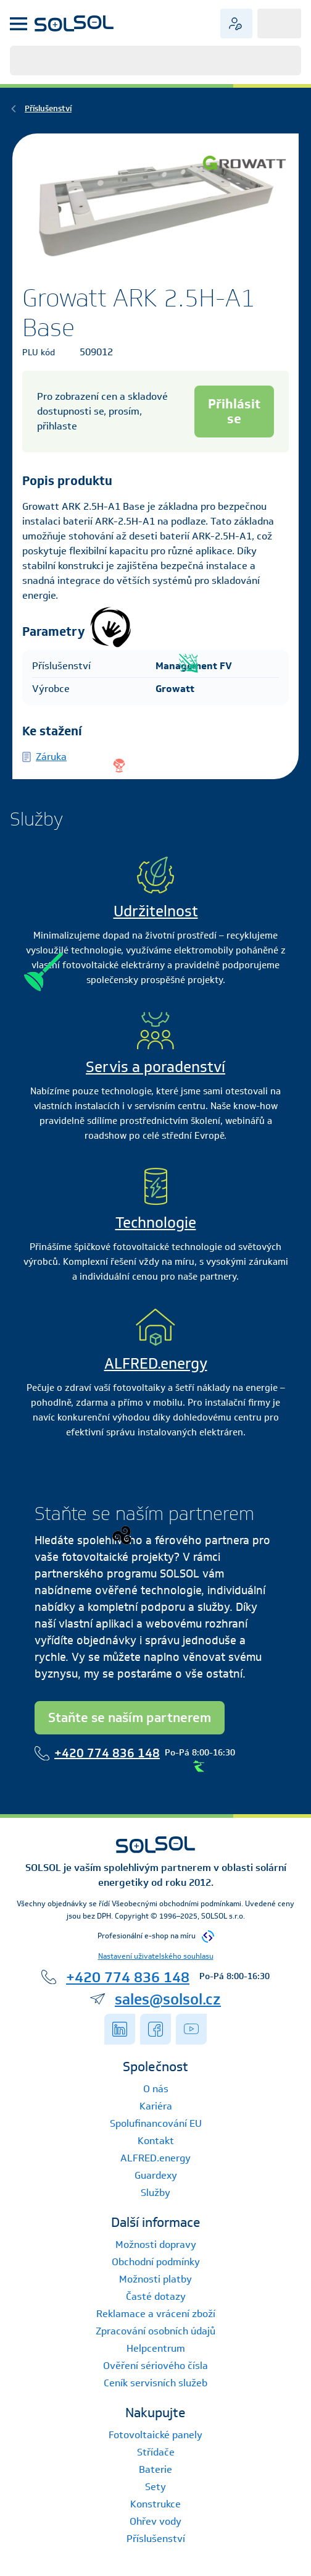 Image resolution: width=311 pixels, height=2576 pixels. What do you see at coordinates (119, 766) in the screenshot?
I see `access pirate or nautical themed game content` at bounding box center [119, 766].